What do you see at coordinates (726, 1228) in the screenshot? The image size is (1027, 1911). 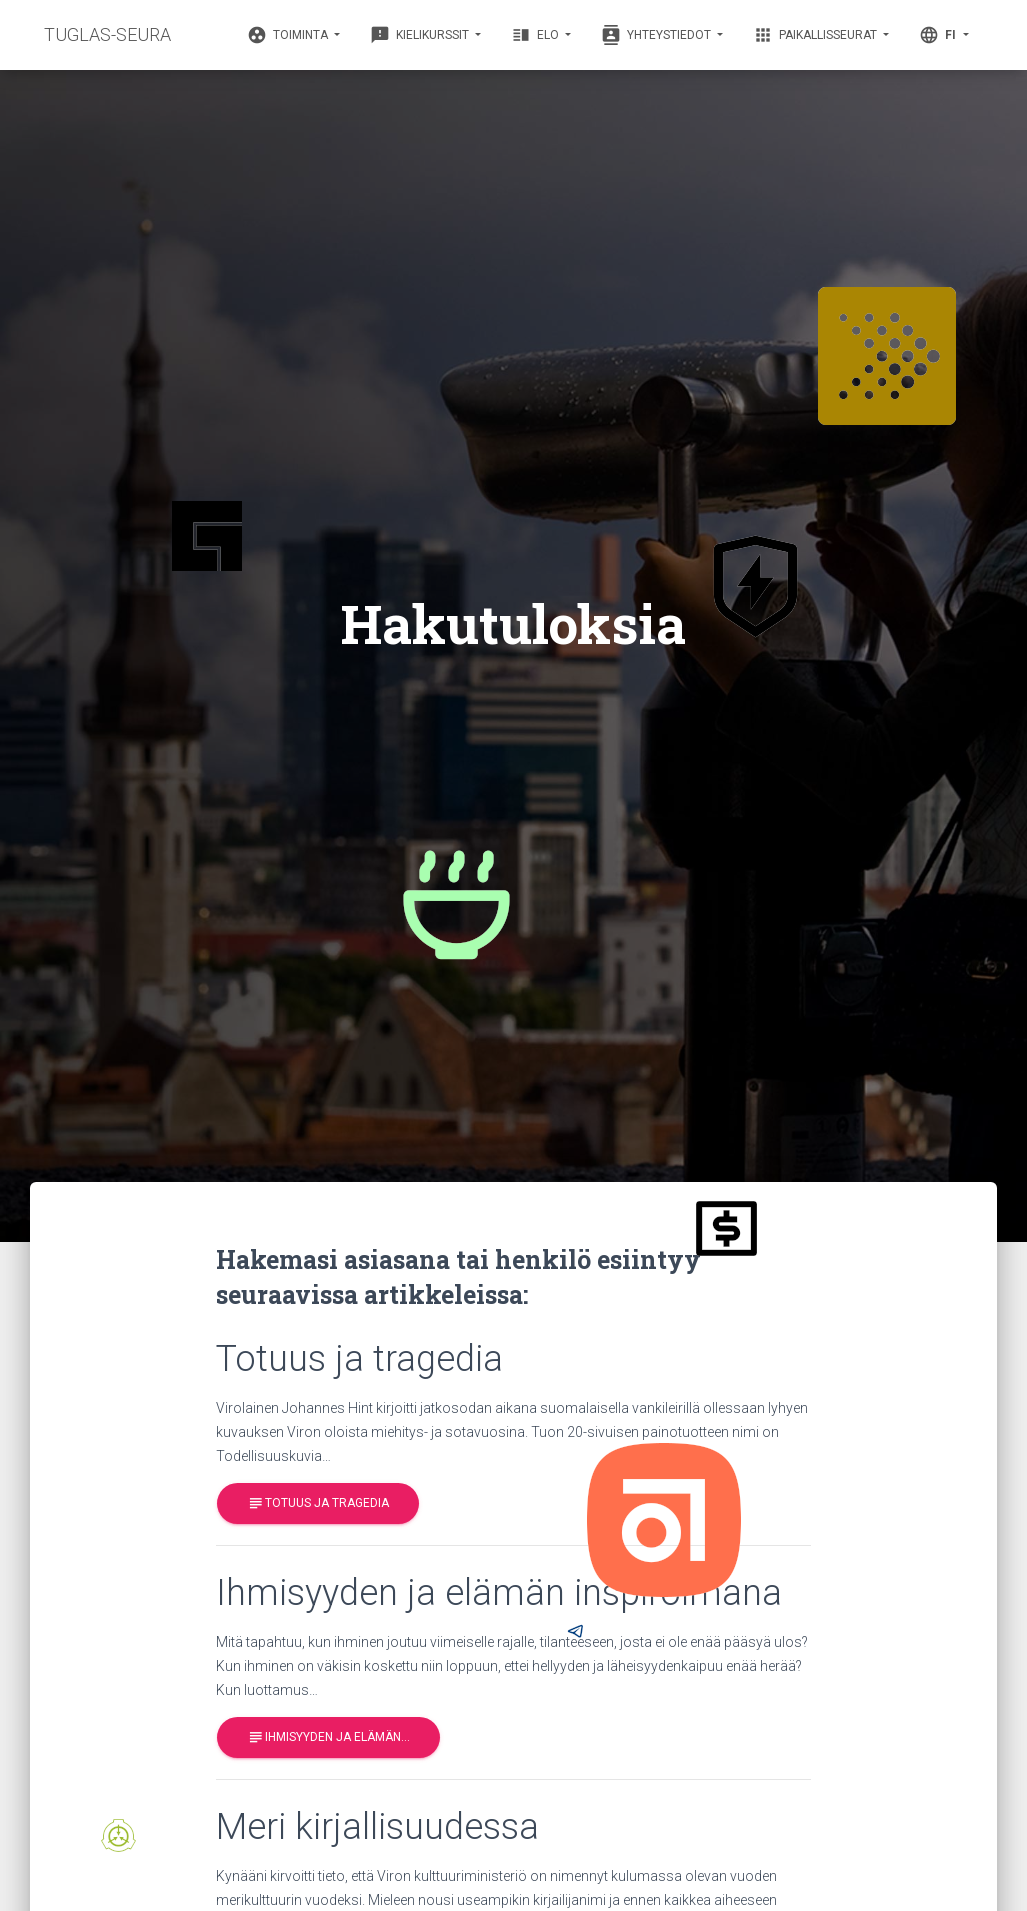 I see `view financial transactions or payment details` at bounding box center [726, 1228].